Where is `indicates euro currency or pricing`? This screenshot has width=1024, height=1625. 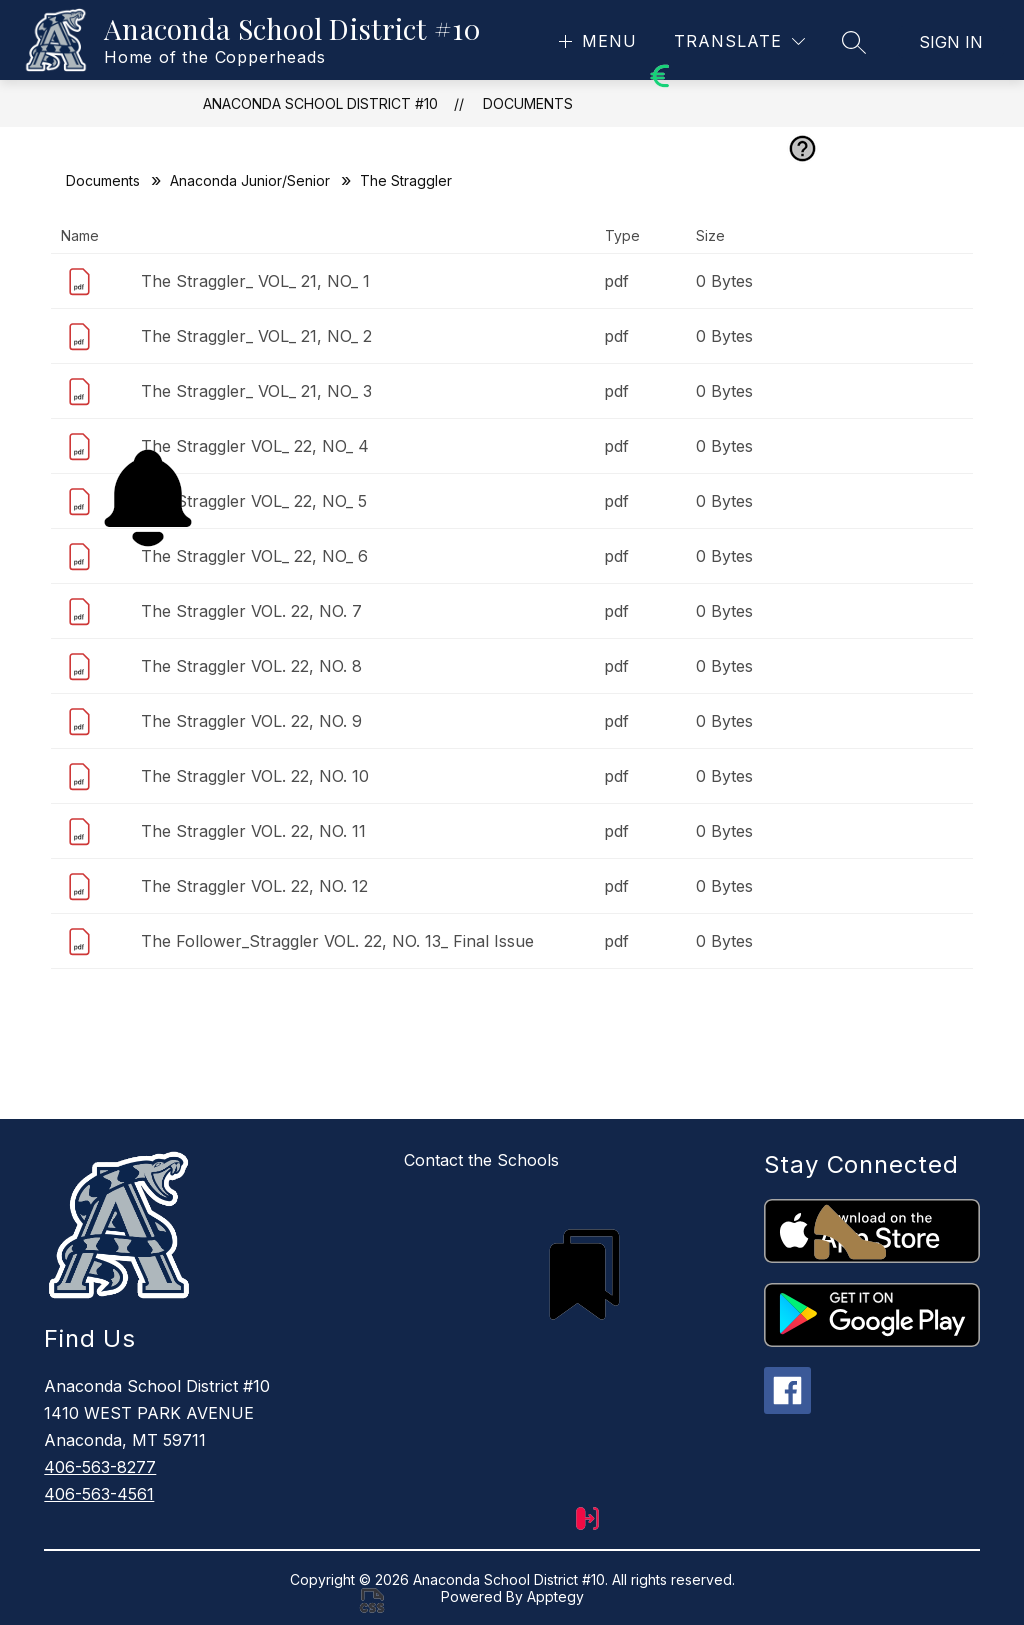
indicates euro currency or pricing is located at coordinates (661, 76).